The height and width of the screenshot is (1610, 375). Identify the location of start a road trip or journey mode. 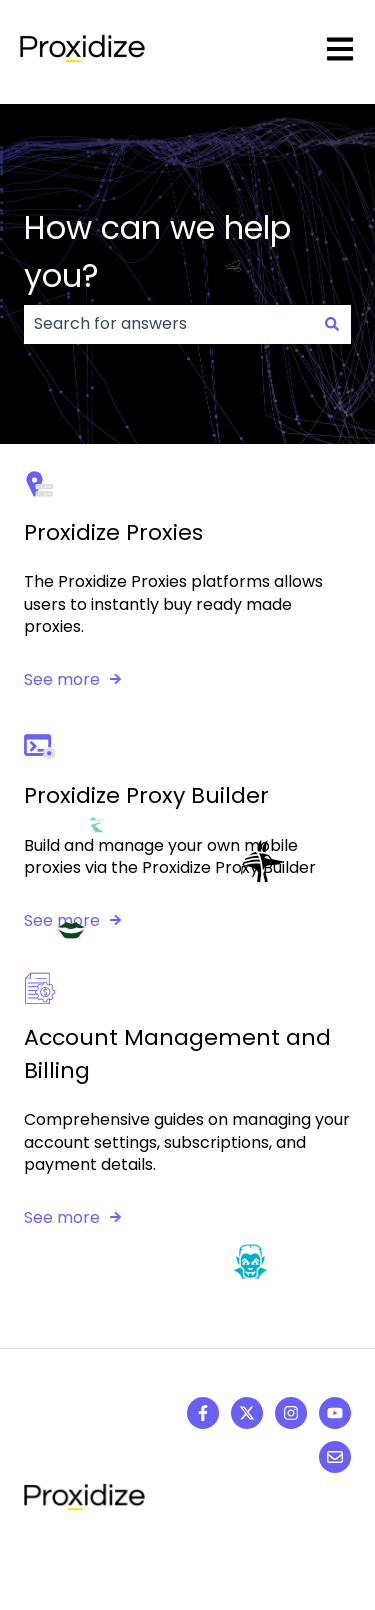
(96, 824).